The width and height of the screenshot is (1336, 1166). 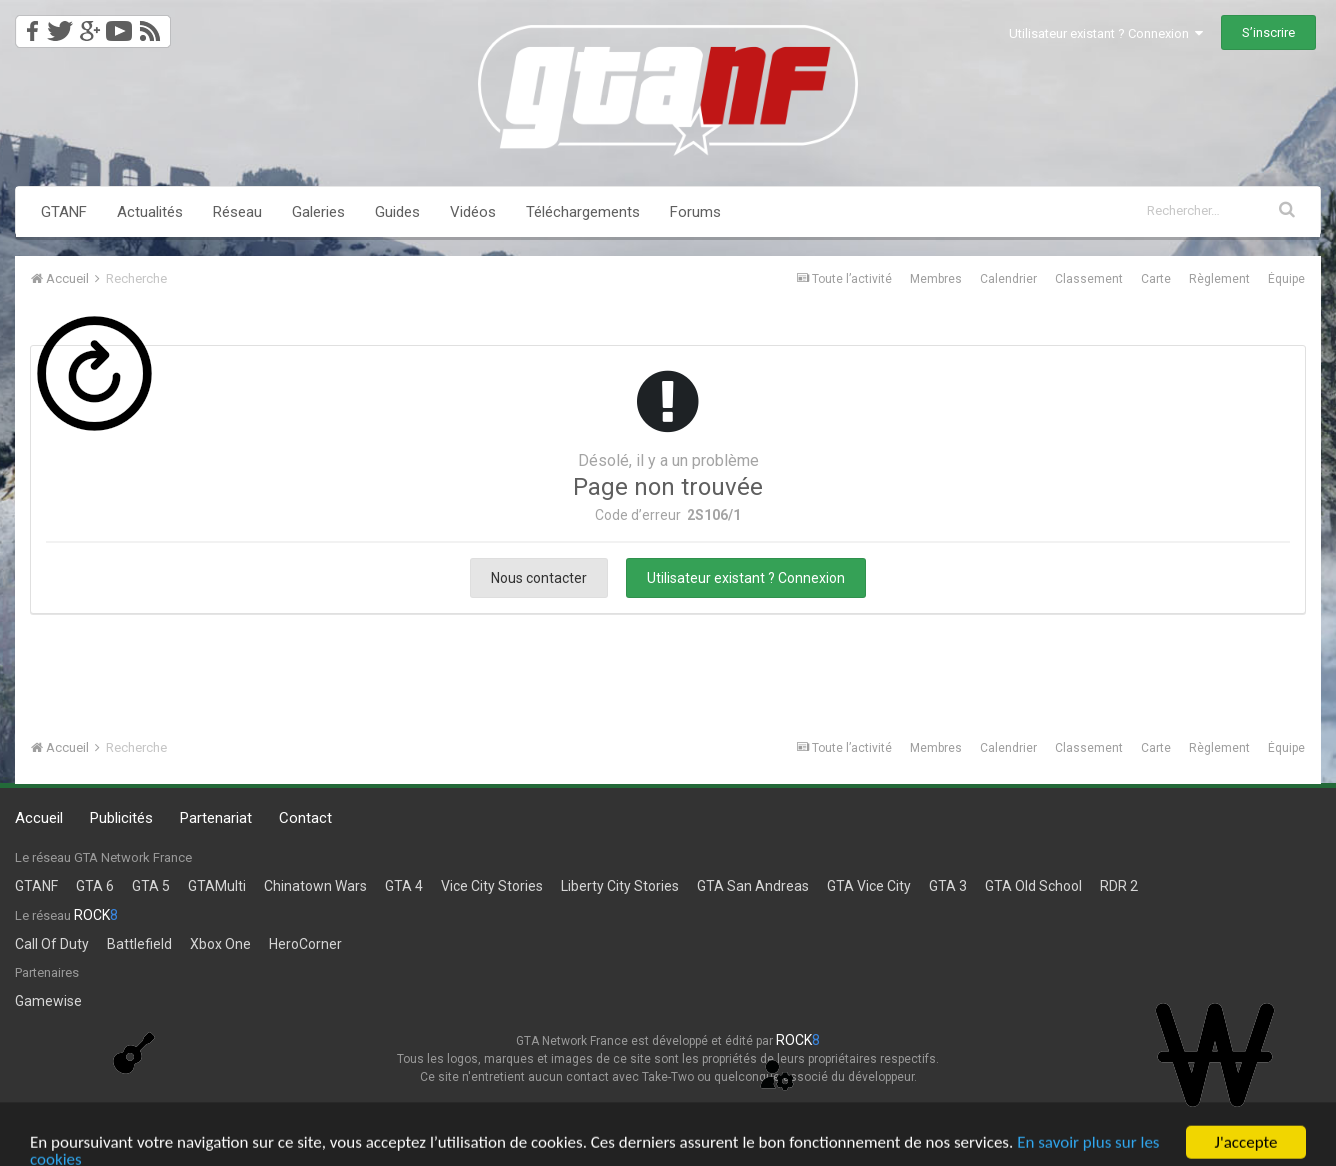 I want to click on refresh or reload content, so click(x=94, y=373).